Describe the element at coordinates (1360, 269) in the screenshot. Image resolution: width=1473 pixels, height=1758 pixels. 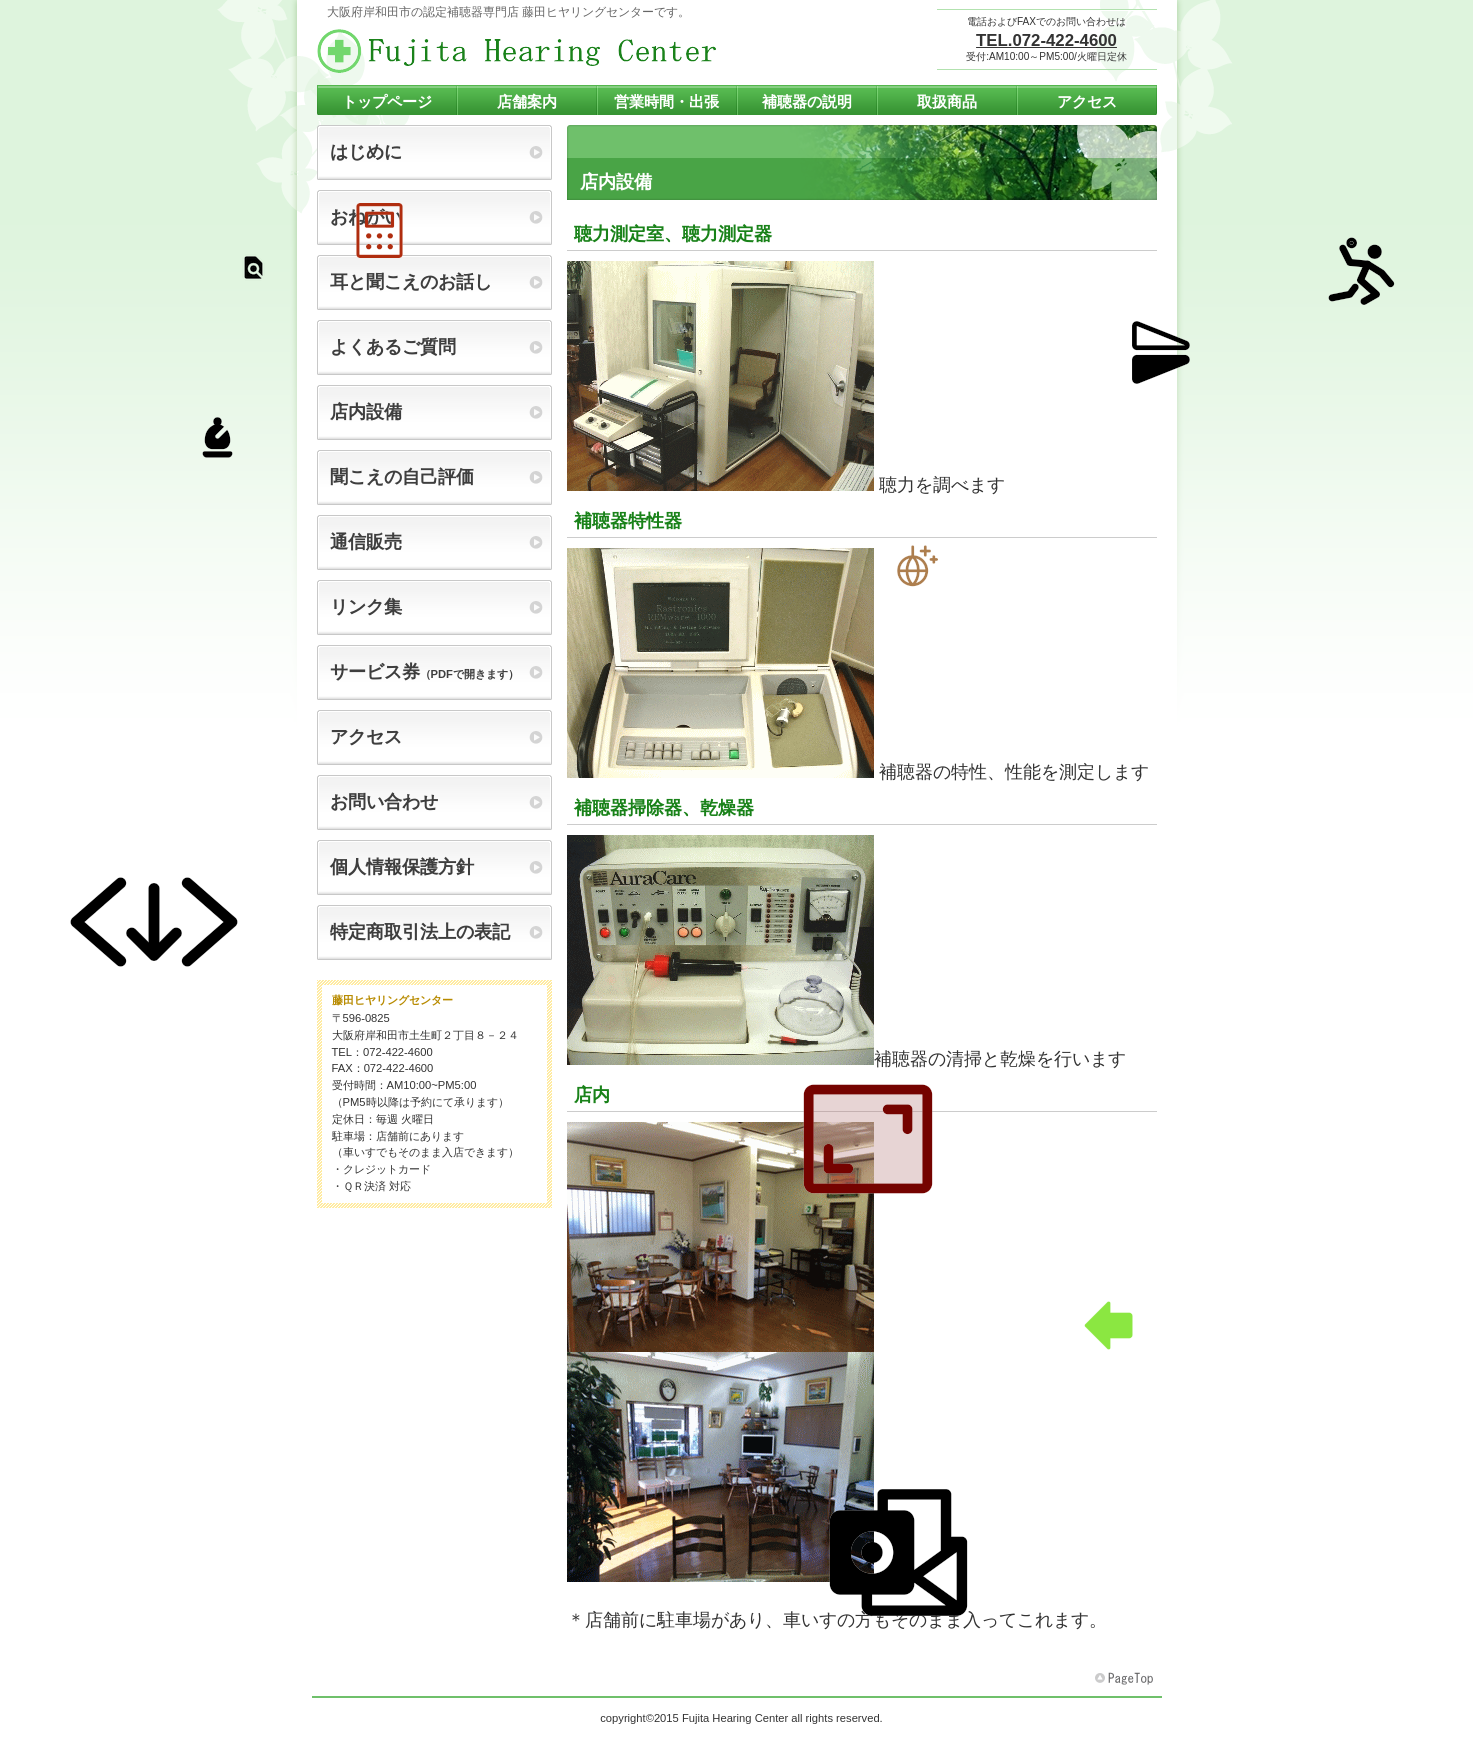
I see `access handball game or sports activity` at that location.